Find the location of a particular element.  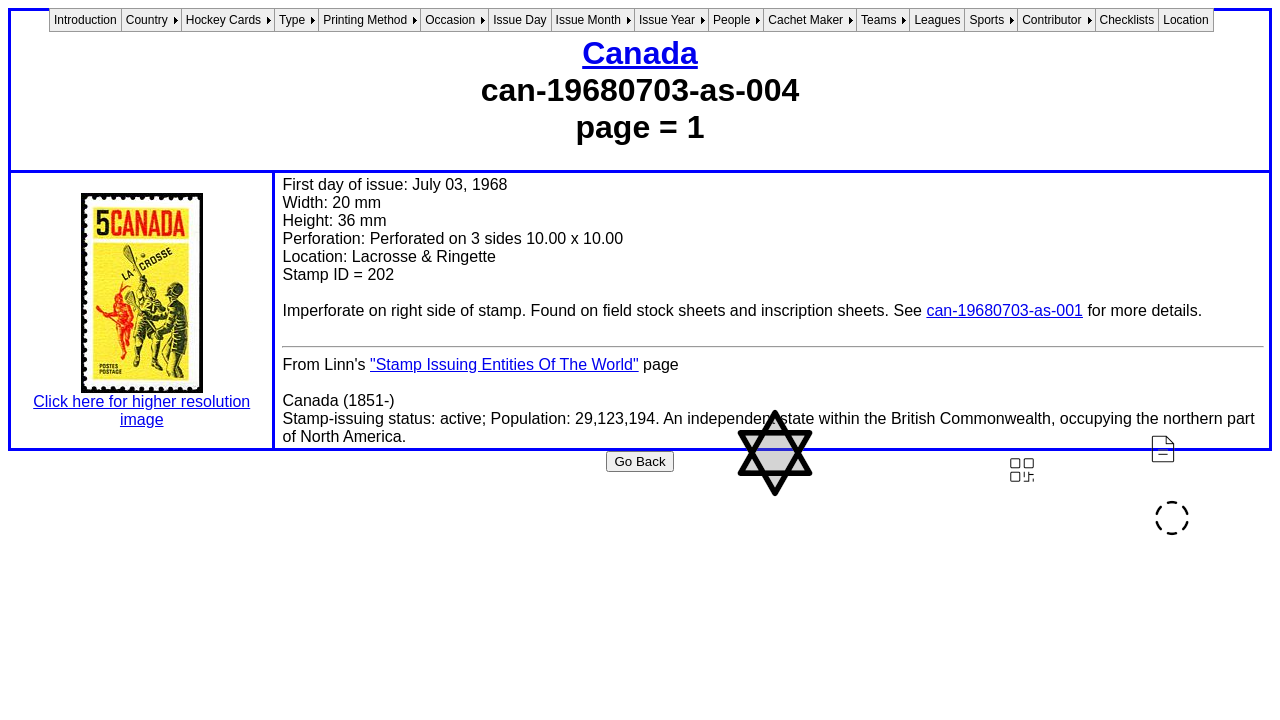

view document or text file is located at coordinates (1163, 449).